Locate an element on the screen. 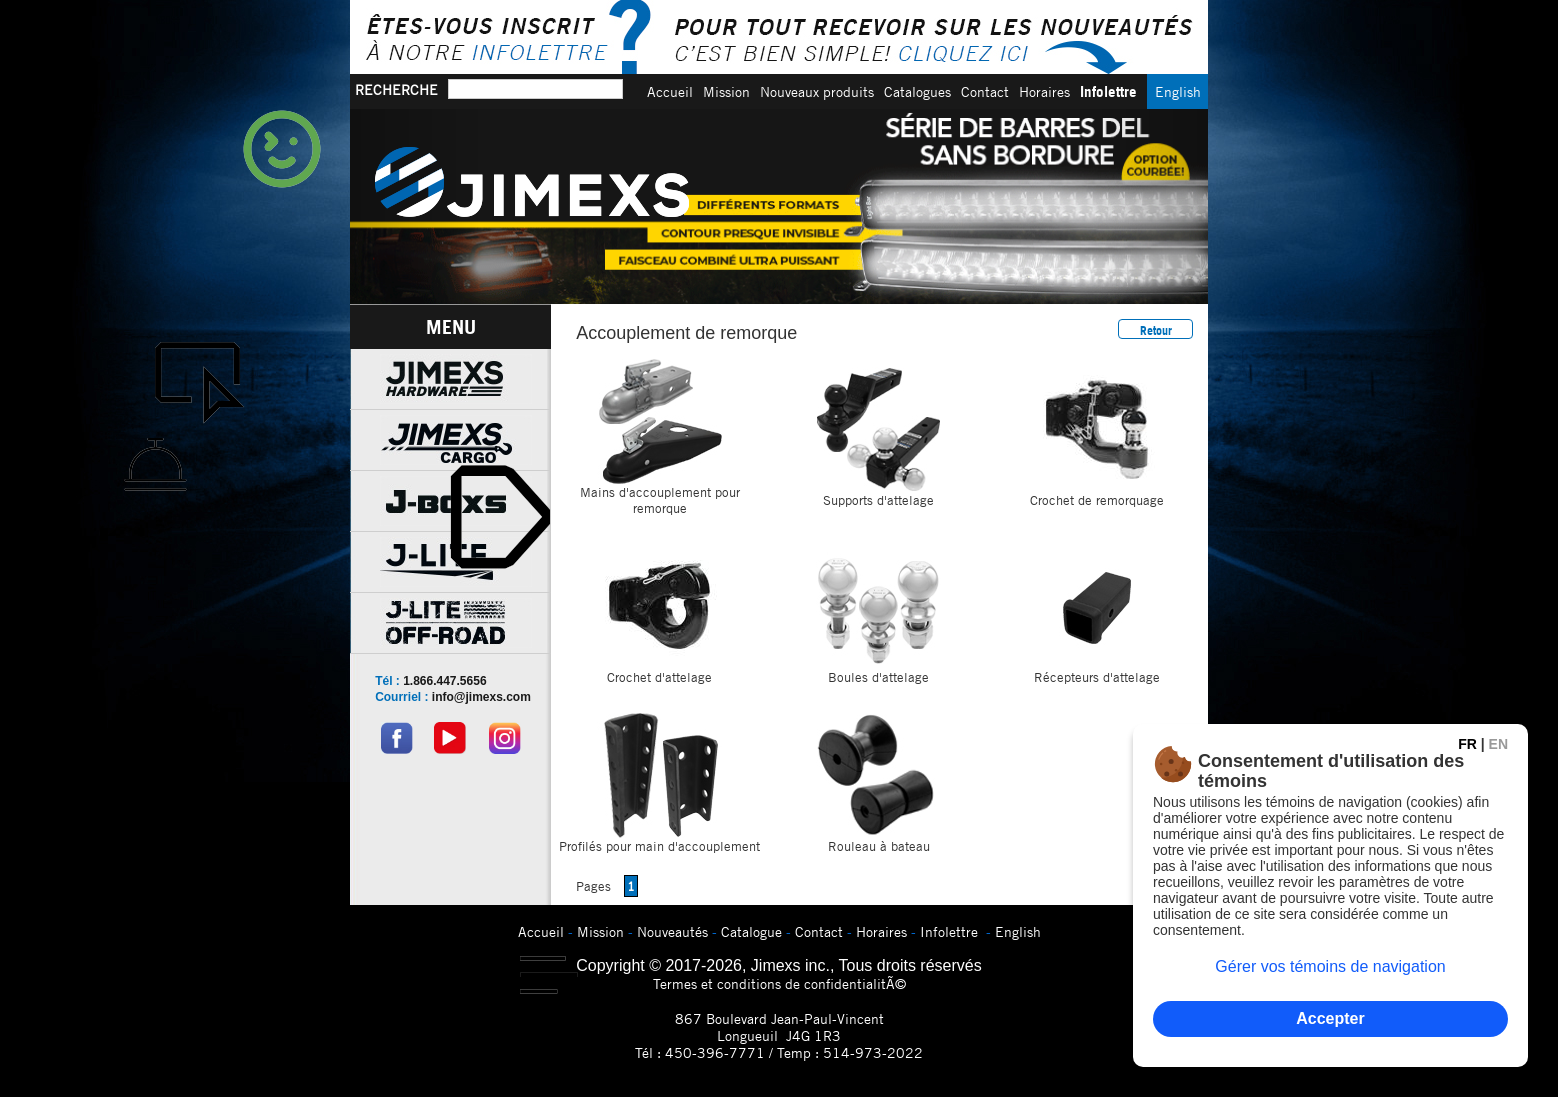 Image resolution: width=1558 pixels, height=1097 pixels. indicates the current line in debug mode is located at coordinates (494, 517).